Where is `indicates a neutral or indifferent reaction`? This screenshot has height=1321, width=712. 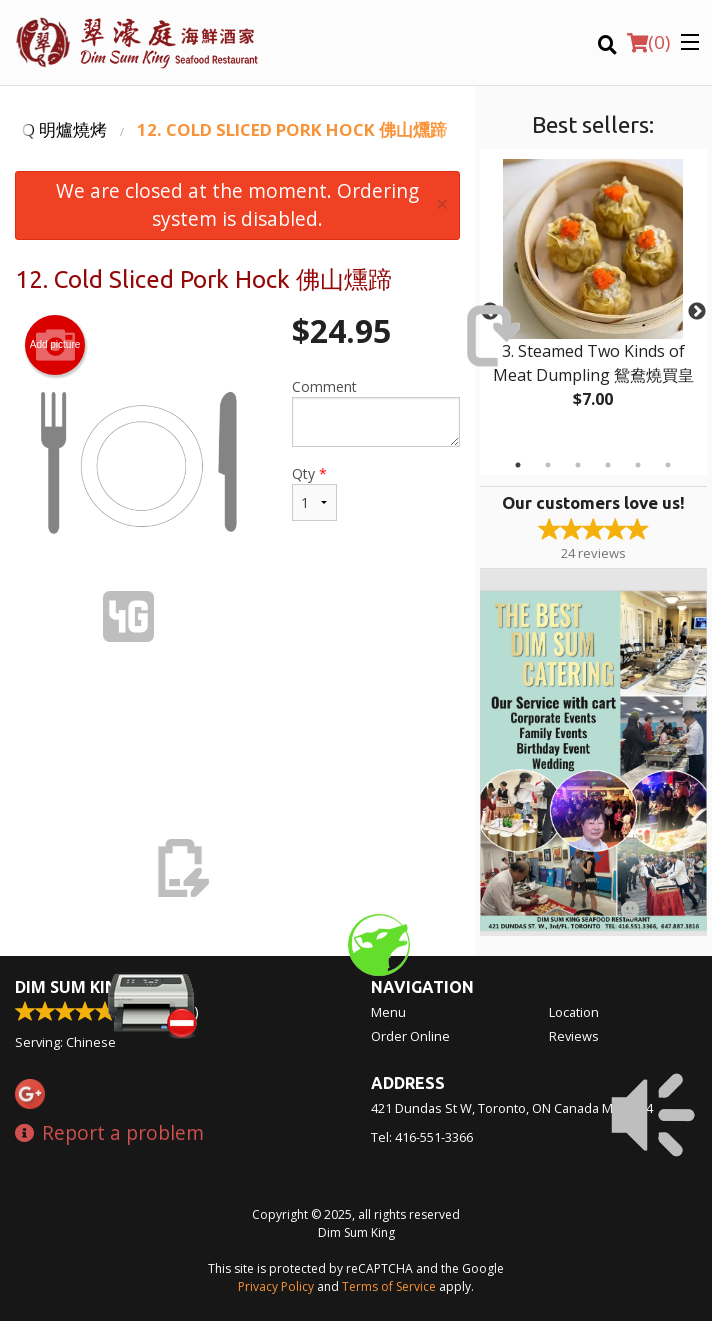 indicates a neutral or indifferent reaction is located at coordinates (630, 910).